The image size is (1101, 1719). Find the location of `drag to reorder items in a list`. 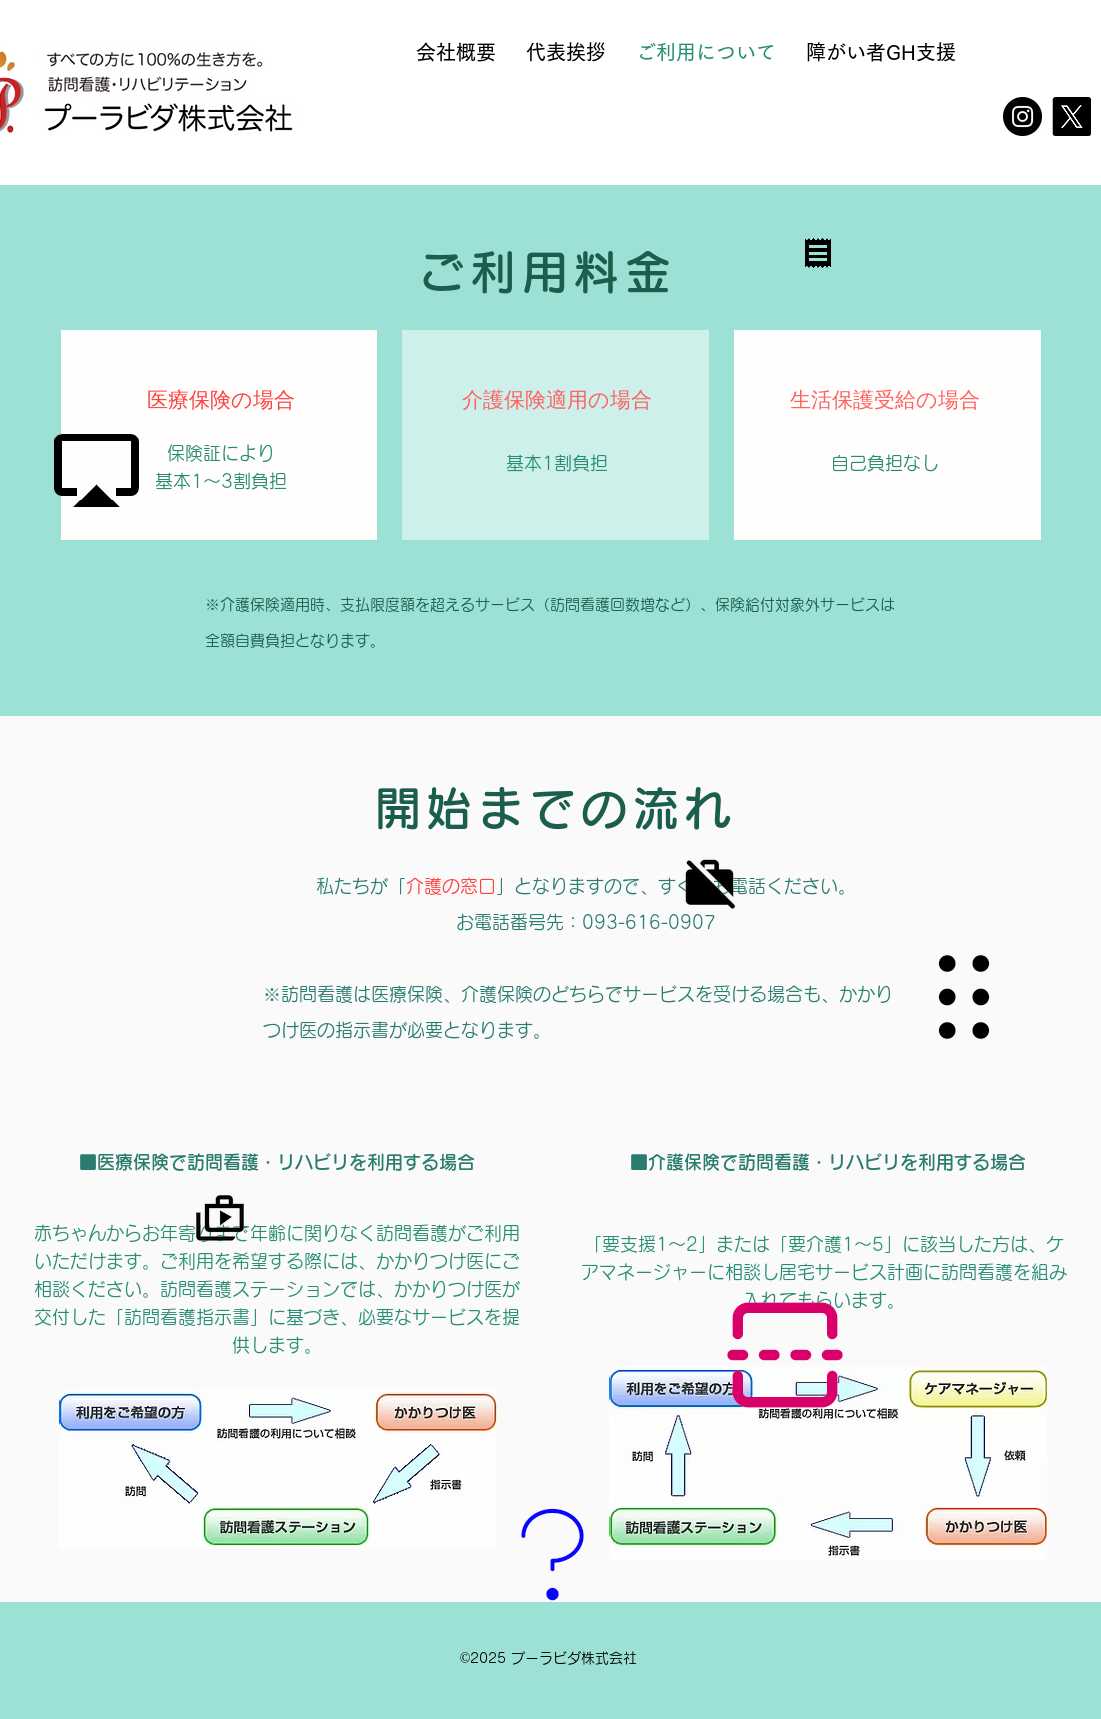

drag to reorder items in a list is located at coordinates (964, 997).